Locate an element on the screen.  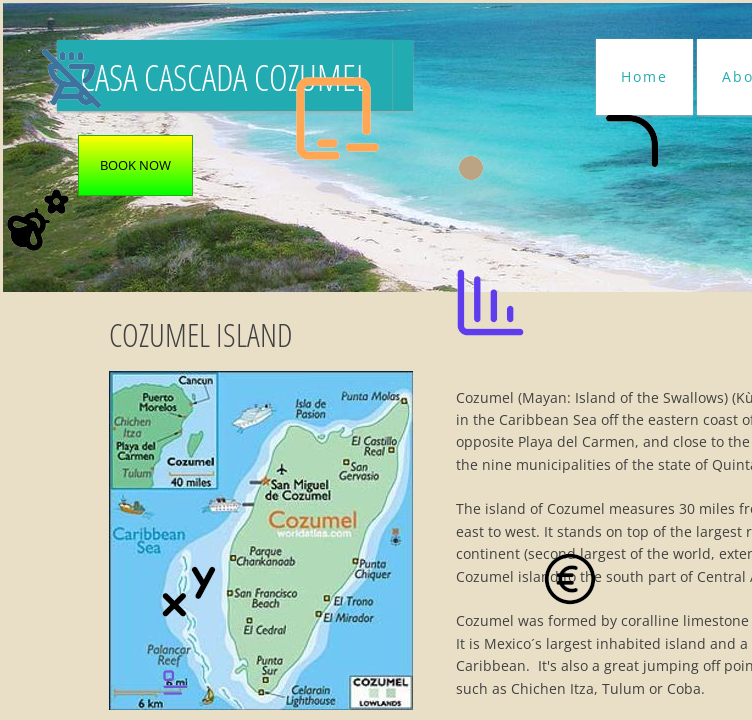
view declining metrics or statistics is located at coordinates (490, 302).